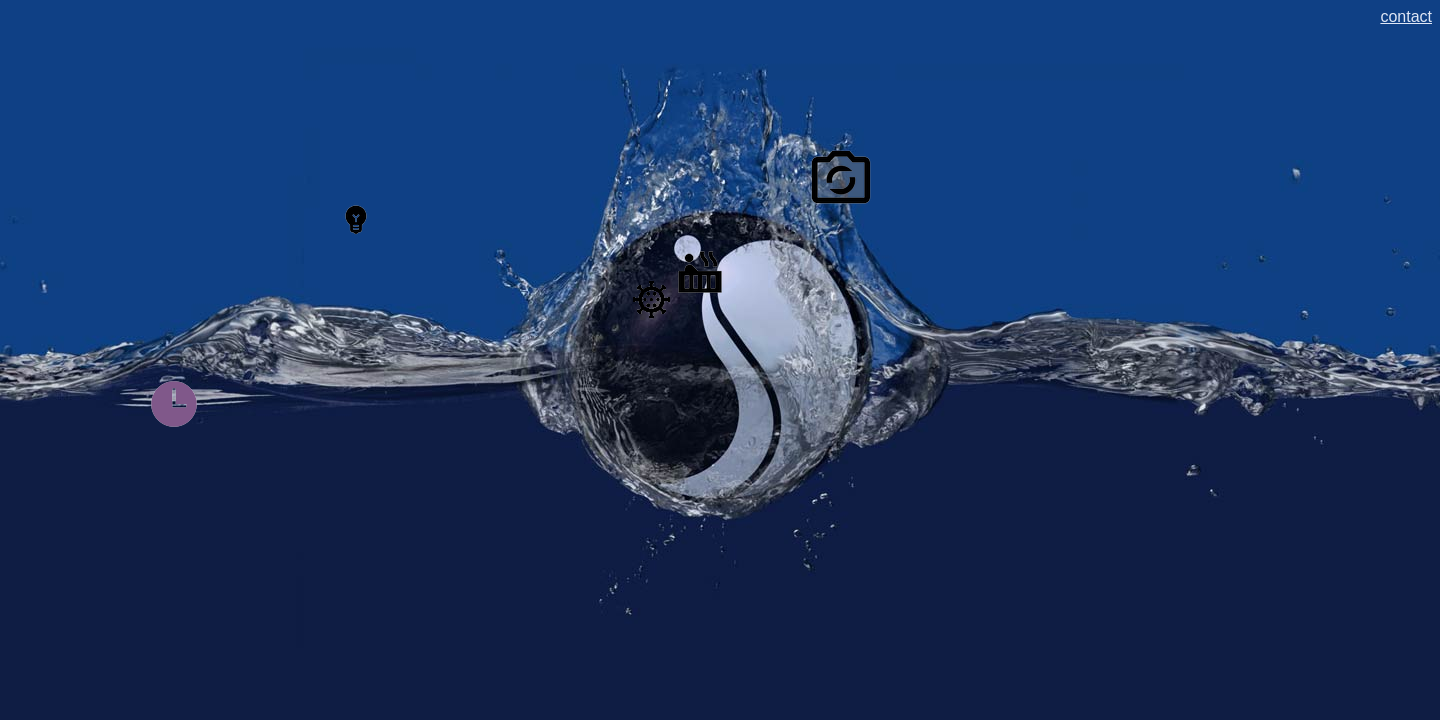 This screenshot has height=720, width=1440. What do you see at coordinates (651, 299) in the screenshot?
I see `view covid-19 related information` at bounding box center [651, 299].